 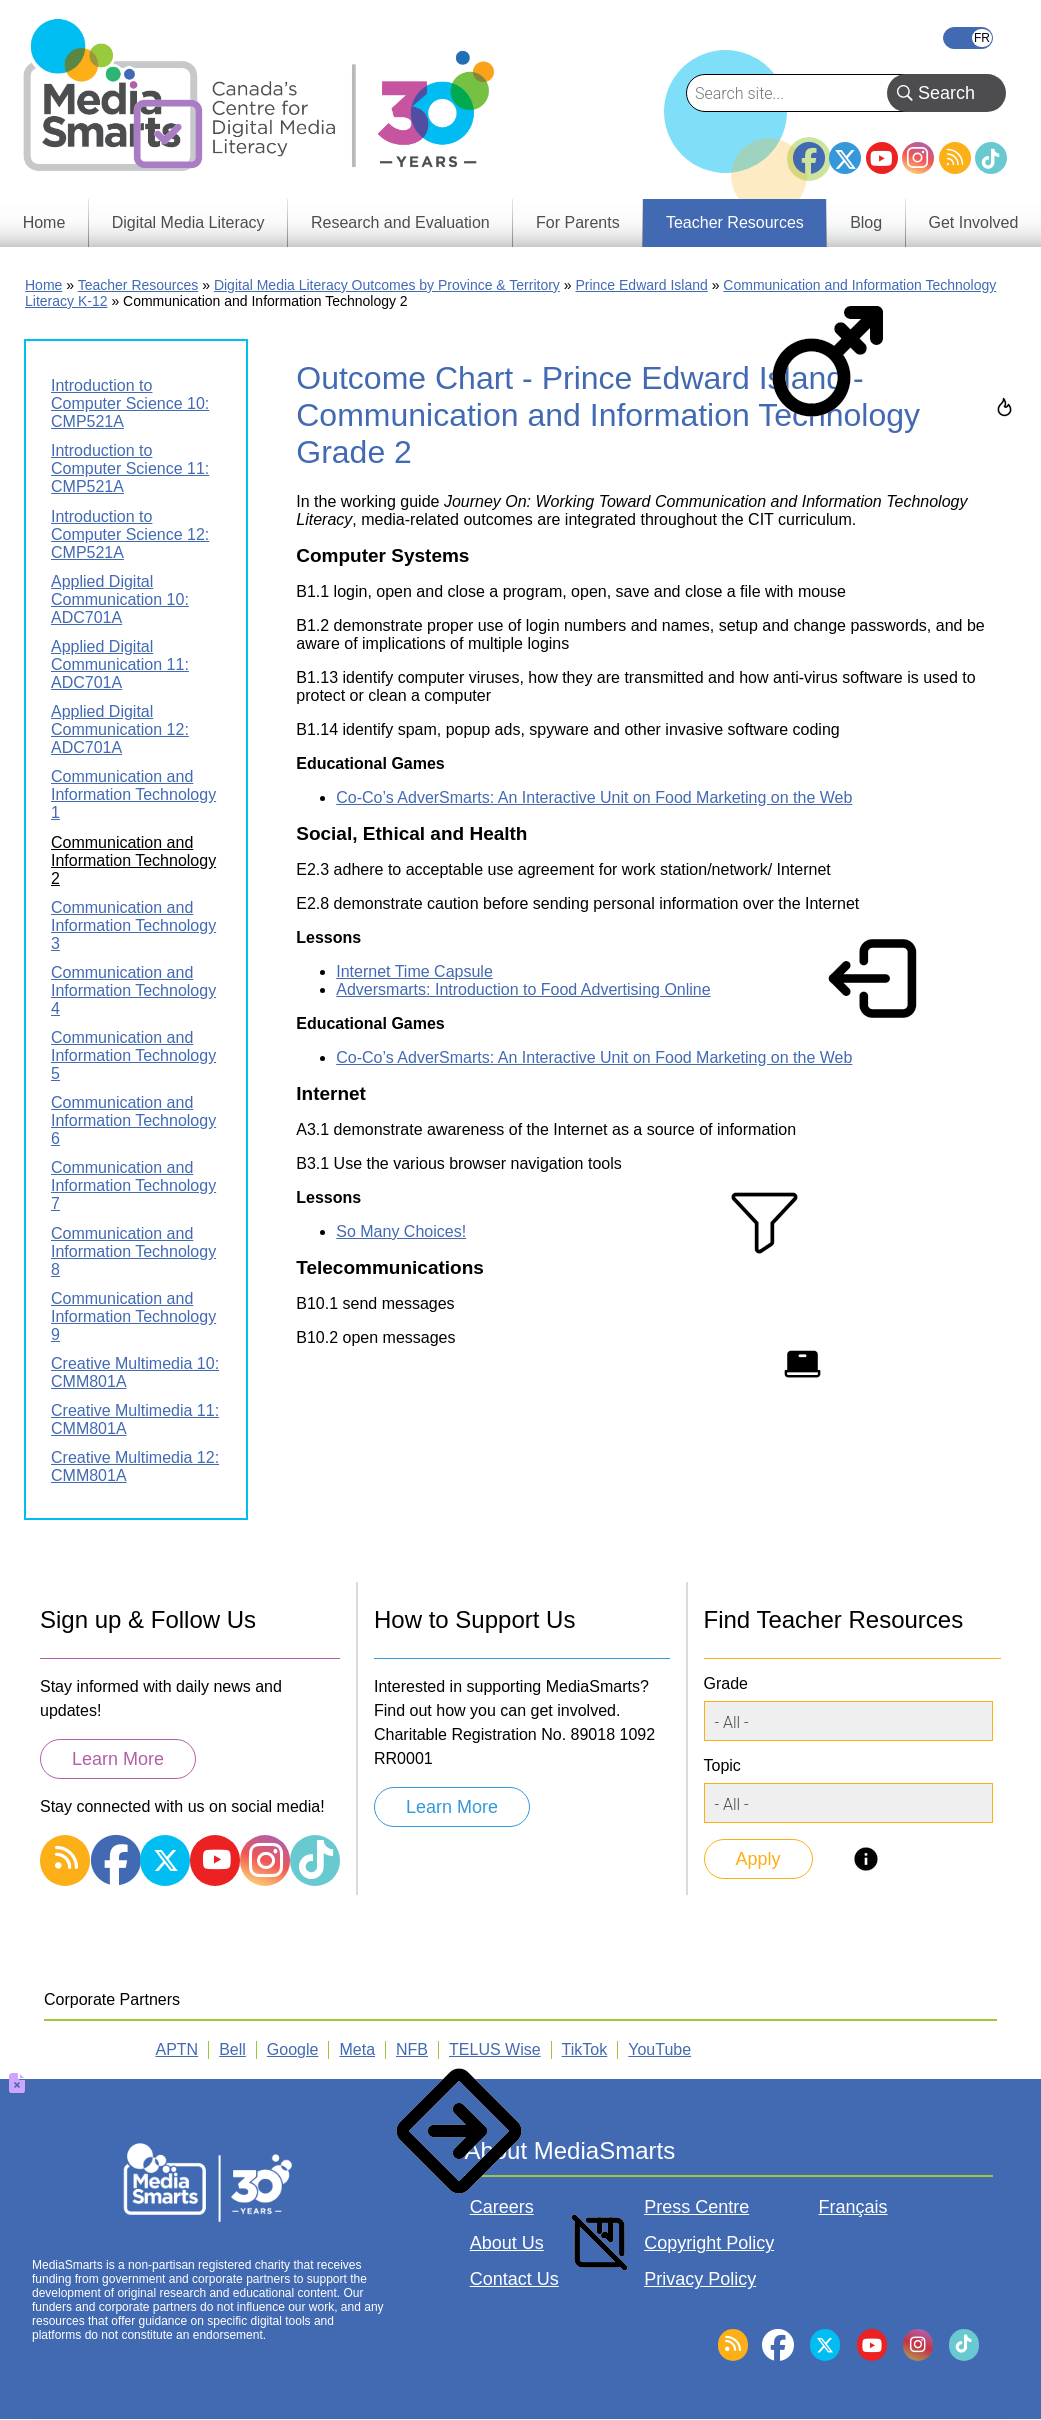 What do you see at coordinates (764, 1220) in the screenshot?
I see `filter or sort content` at bounding box center [764, 1220].